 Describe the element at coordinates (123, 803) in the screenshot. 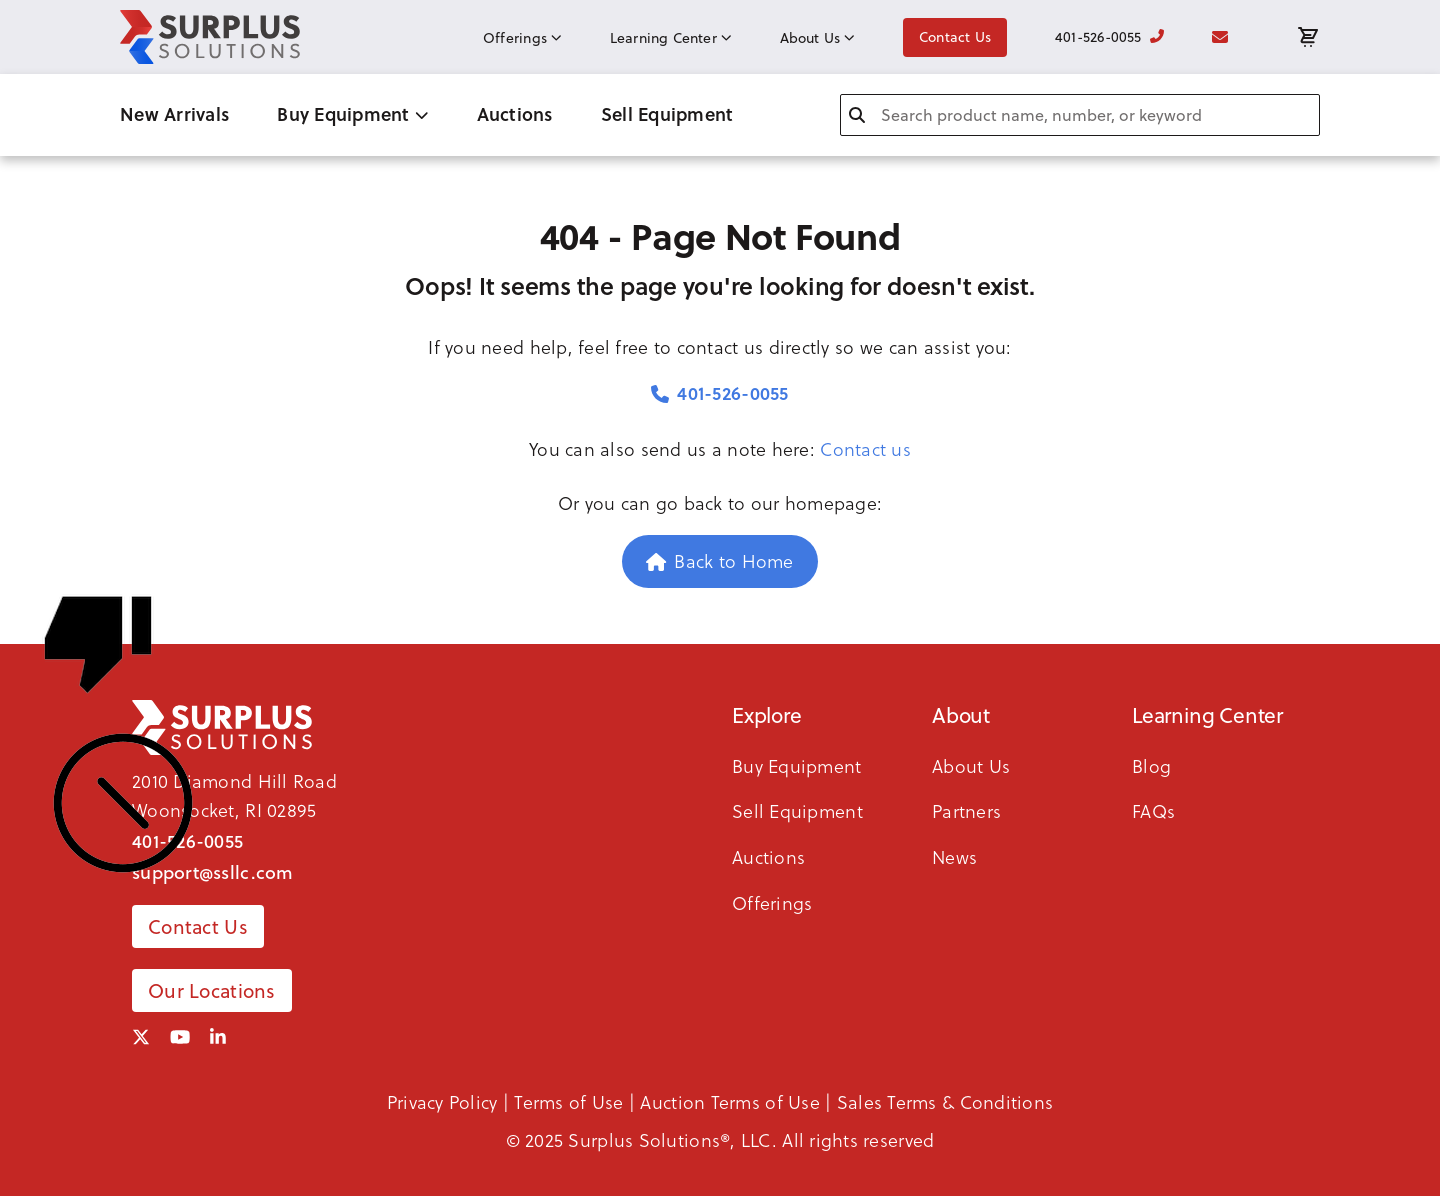

I see `indicates a prohibited or restricted action` at that location.